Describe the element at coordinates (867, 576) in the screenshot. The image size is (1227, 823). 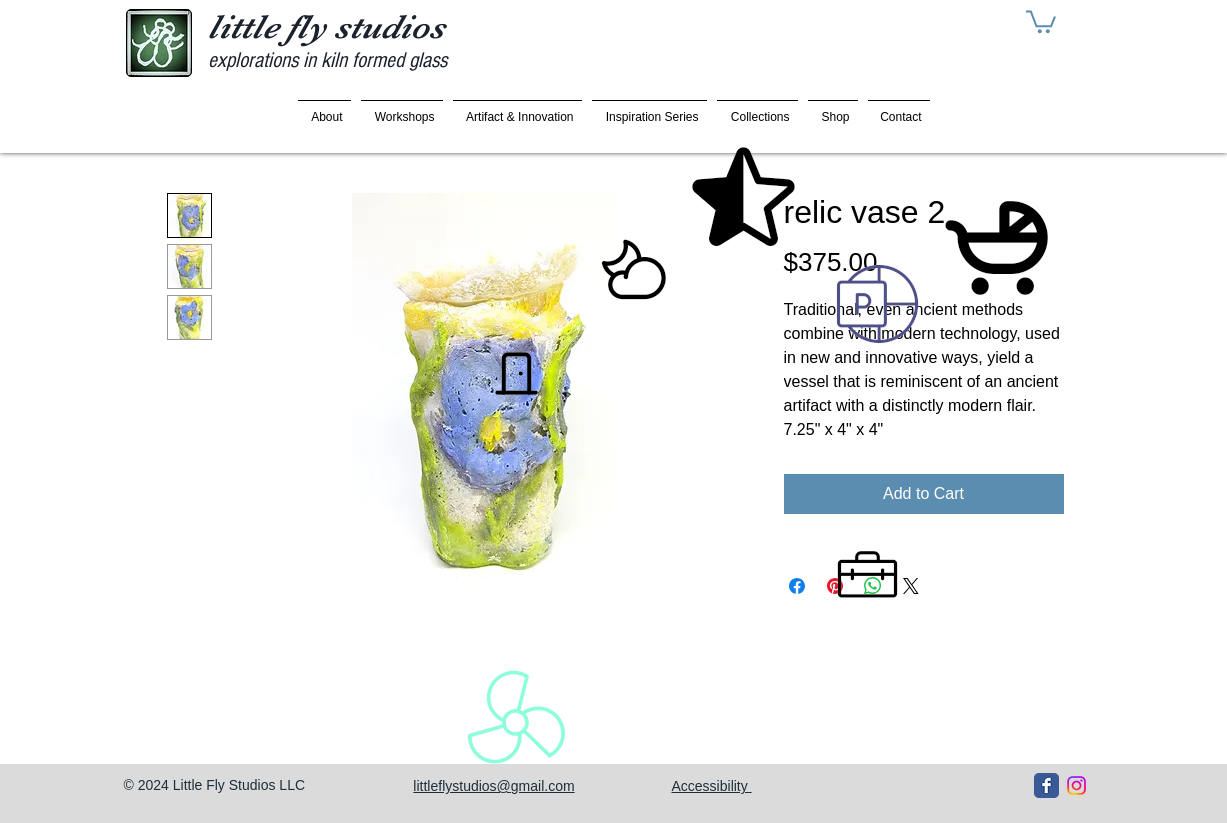
I see `access tools and utilities` at that location.